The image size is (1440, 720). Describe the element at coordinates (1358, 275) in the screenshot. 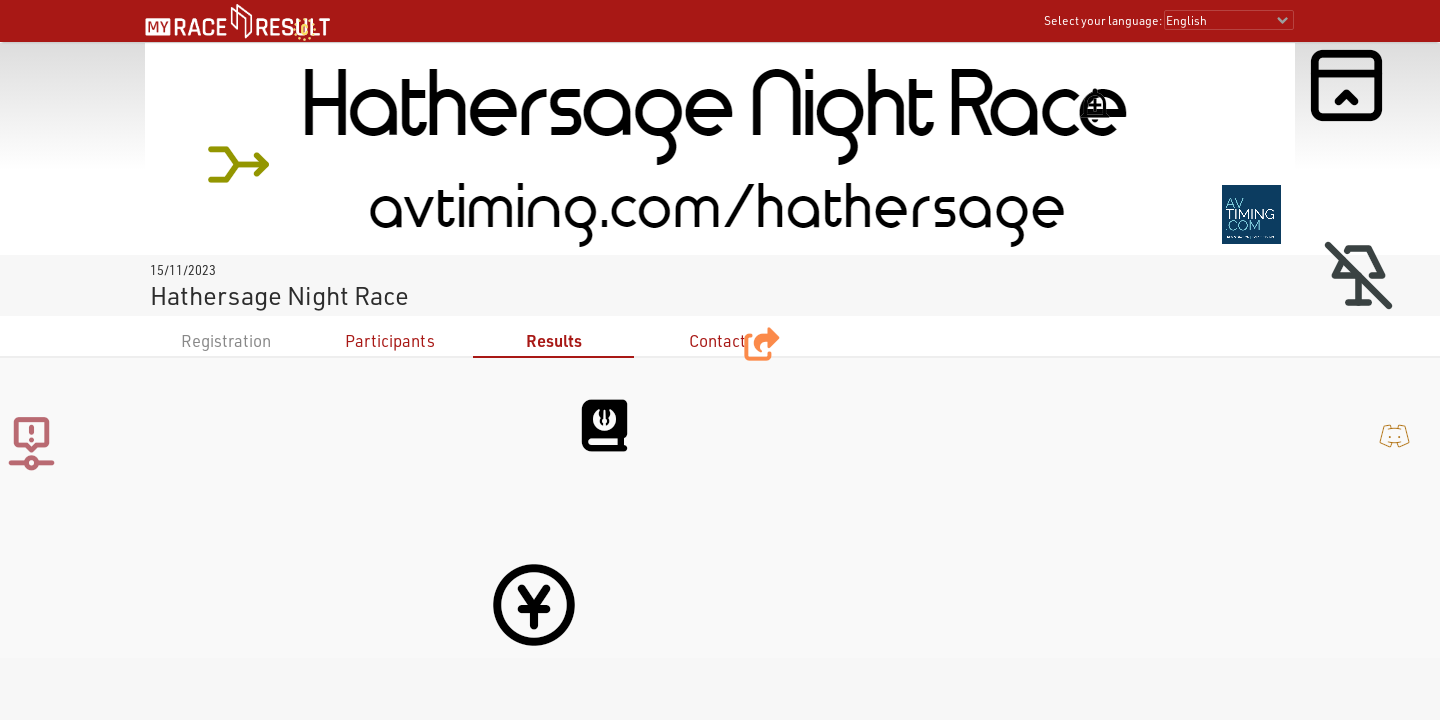

I see `turn off desk lamp` at that location.